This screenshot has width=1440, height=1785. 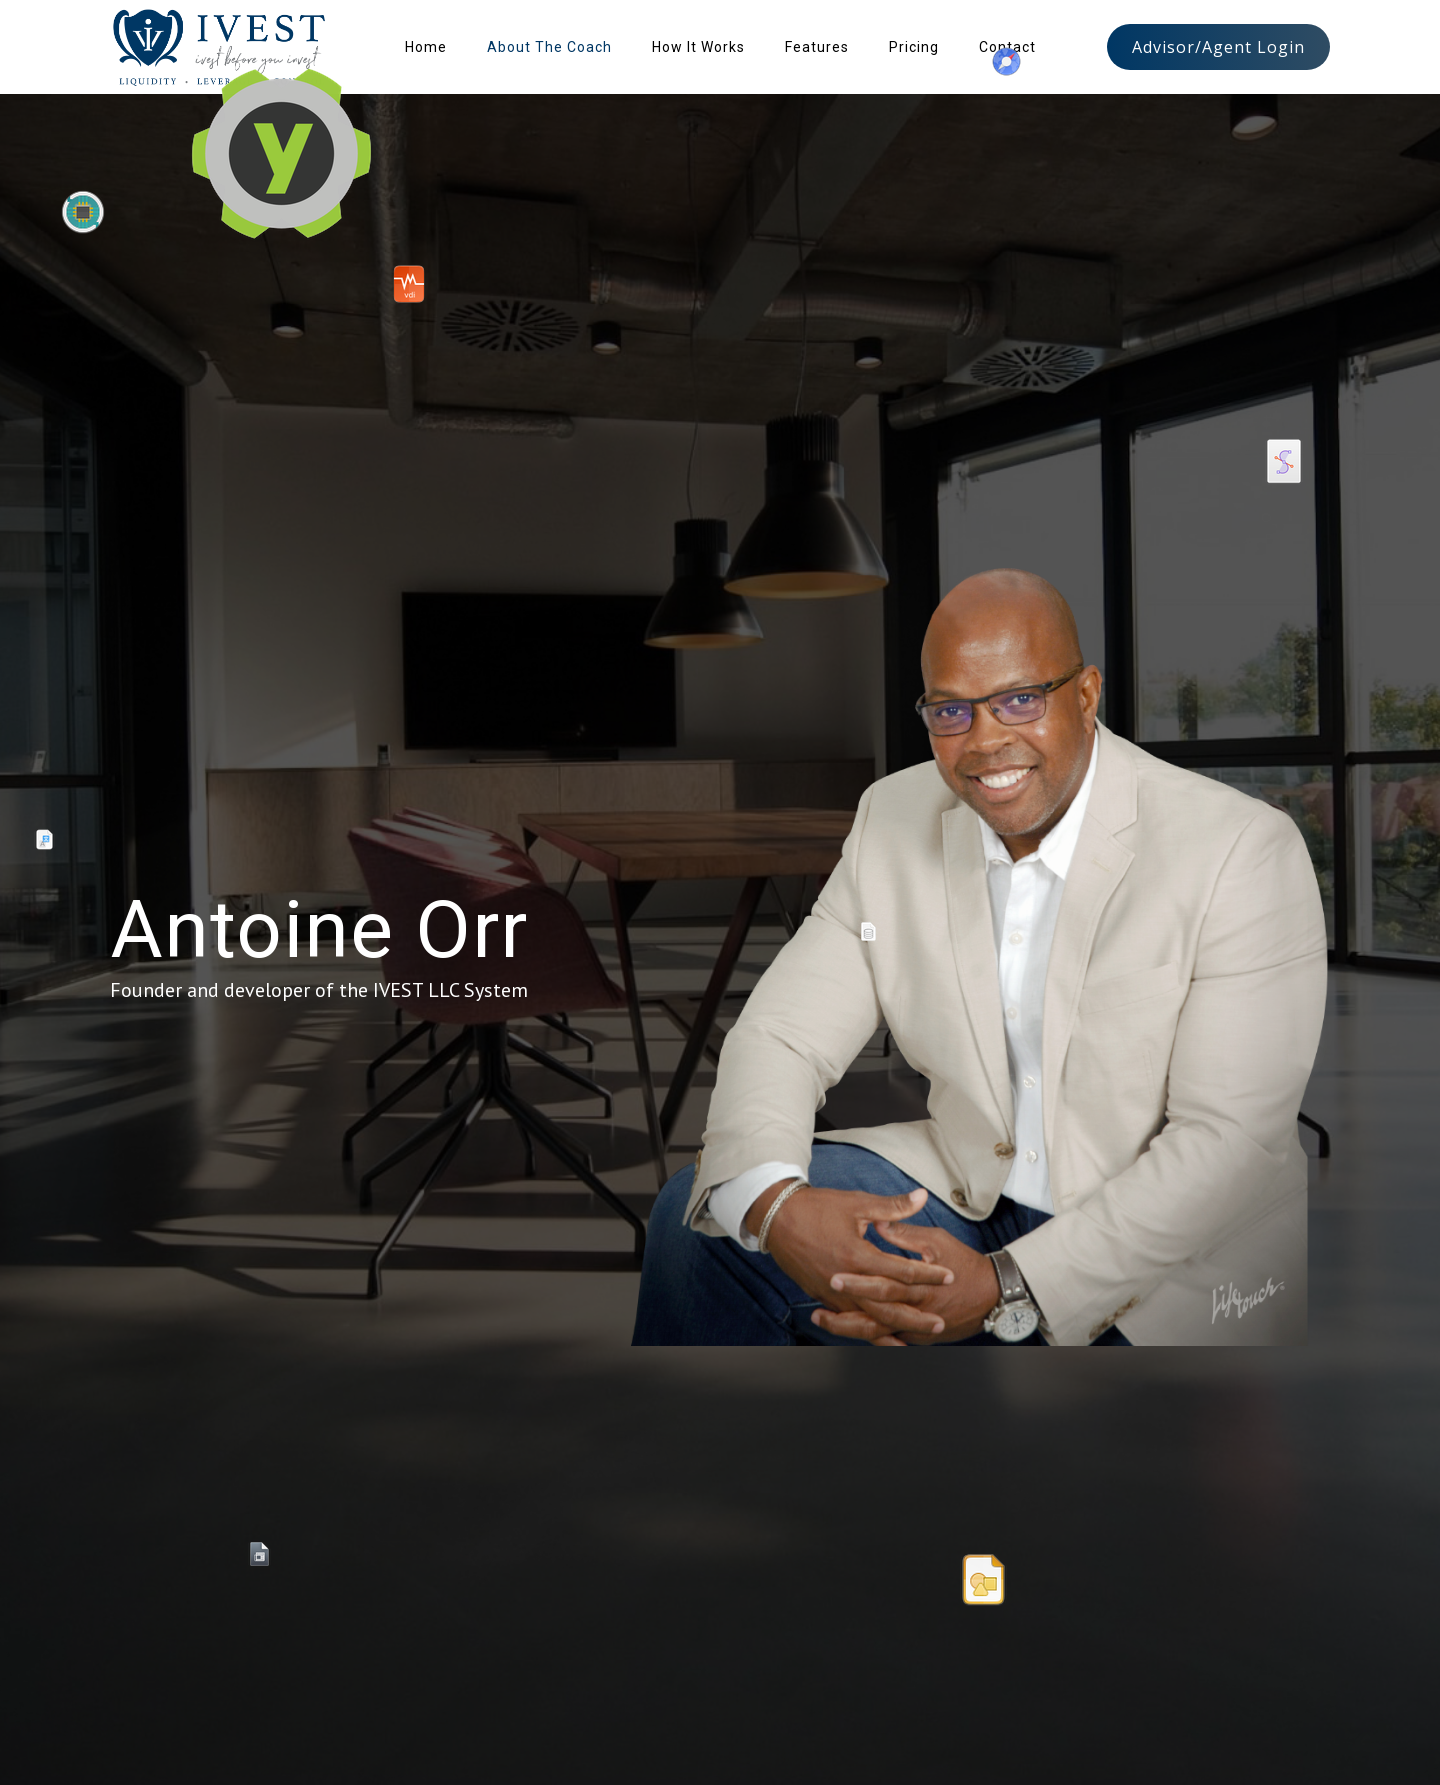 I want to click on open YubiKey Manager application, so click(x=281, y=153).